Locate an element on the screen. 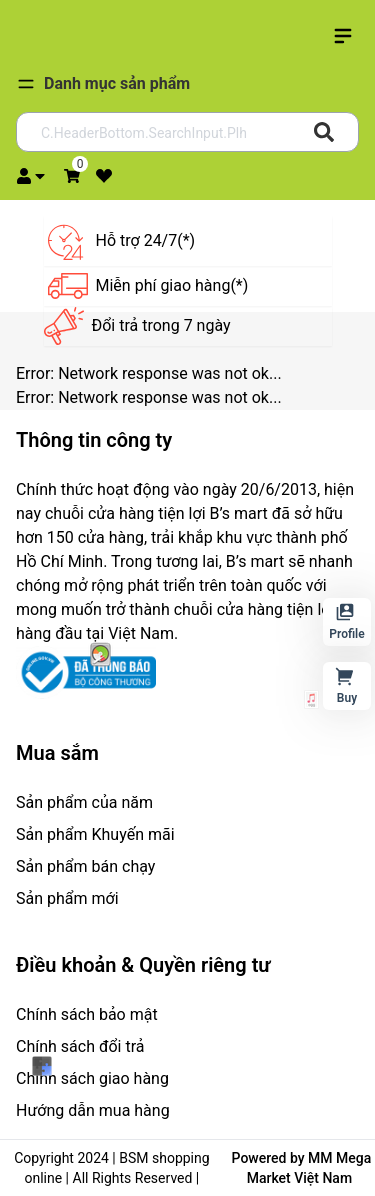 This screenshot has width=375, height=1196. add or manage bluetooth plugins is located at coordinates (42, 1066).